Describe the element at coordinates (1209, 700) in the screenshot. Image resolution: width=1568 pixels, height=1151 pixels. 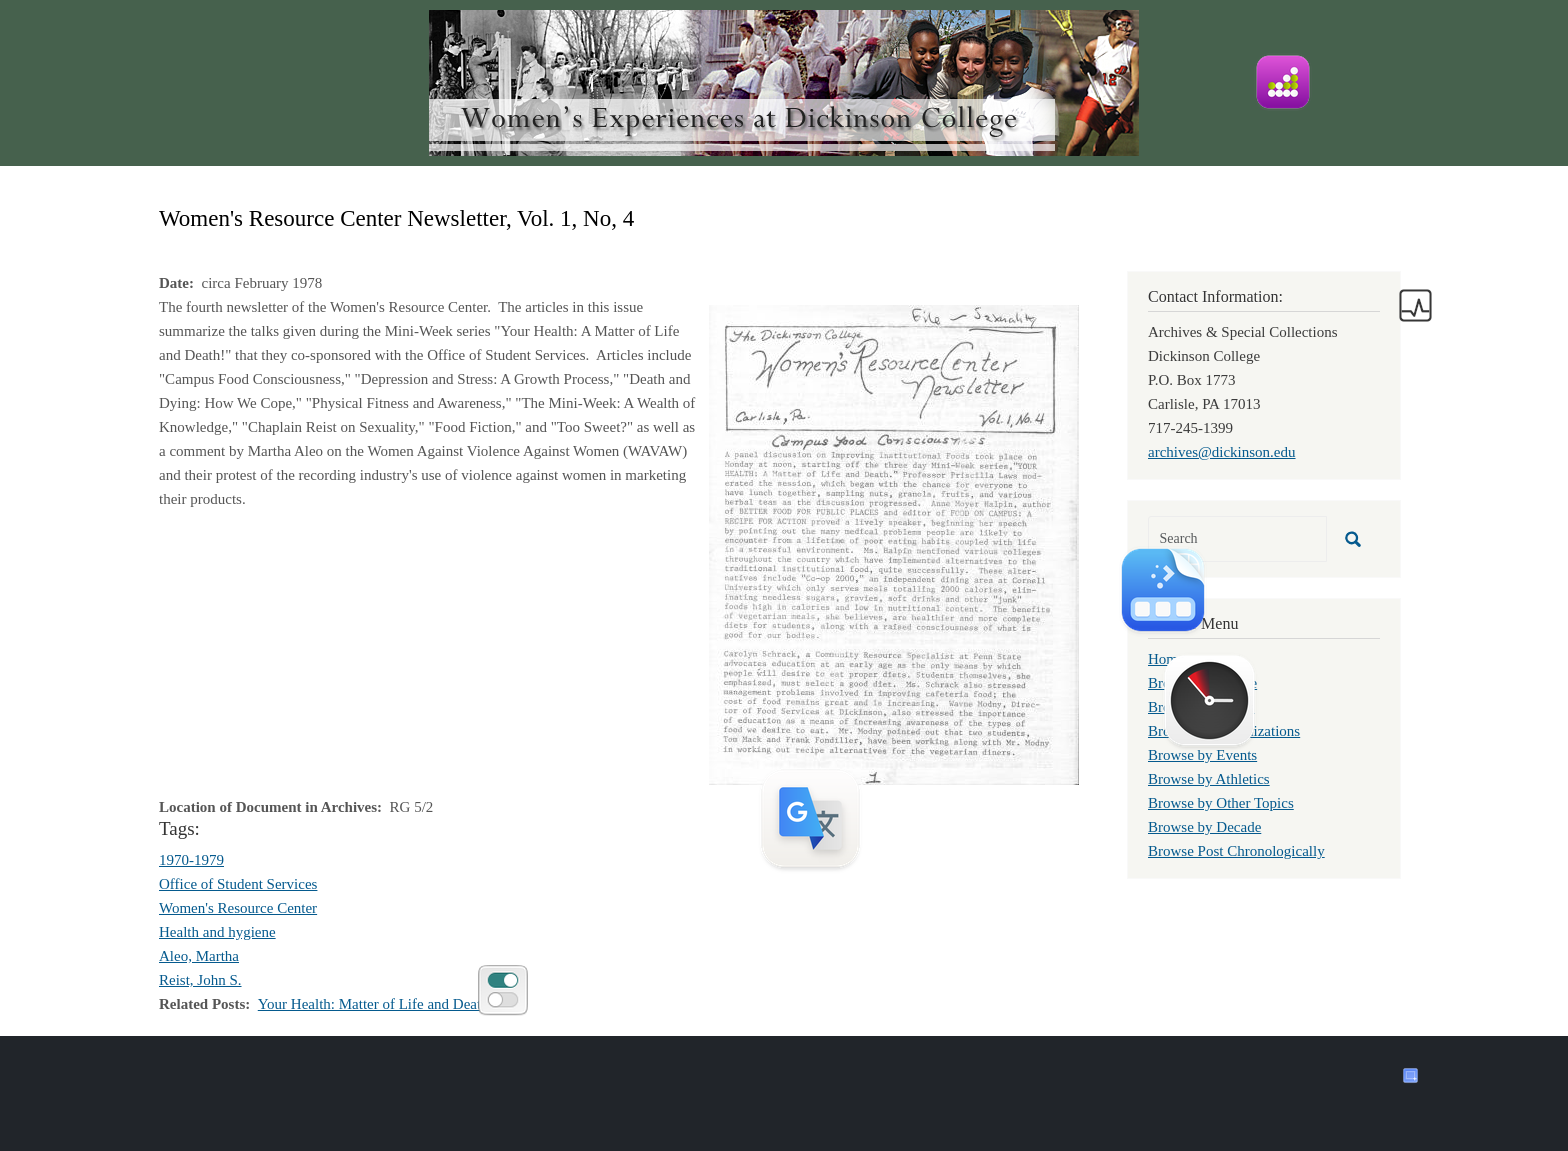
I see `open gnome evolution calendar alarm notifications` at that location.